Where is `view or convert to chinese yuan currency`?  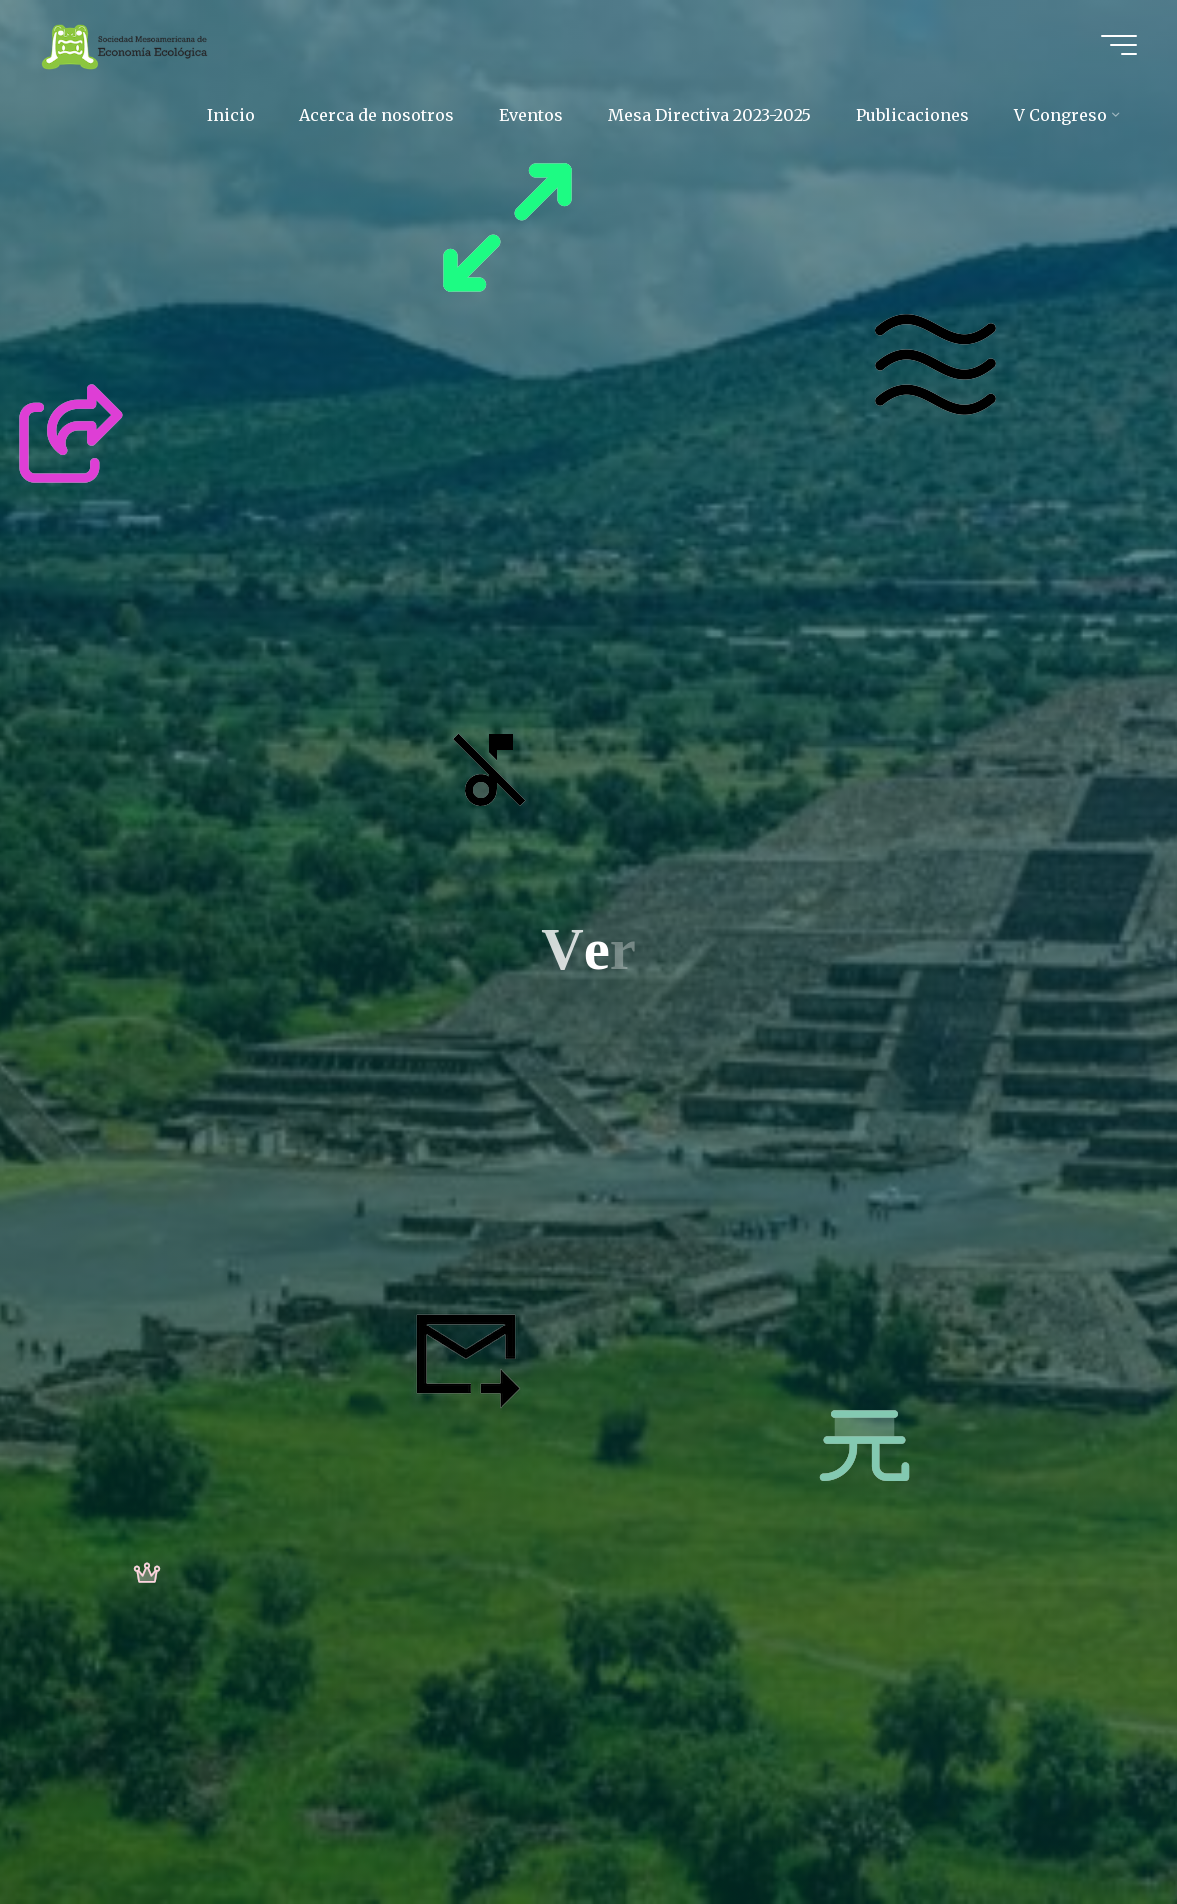 view or convert to chinese yuan currency is located at coordinates (864, 1447).